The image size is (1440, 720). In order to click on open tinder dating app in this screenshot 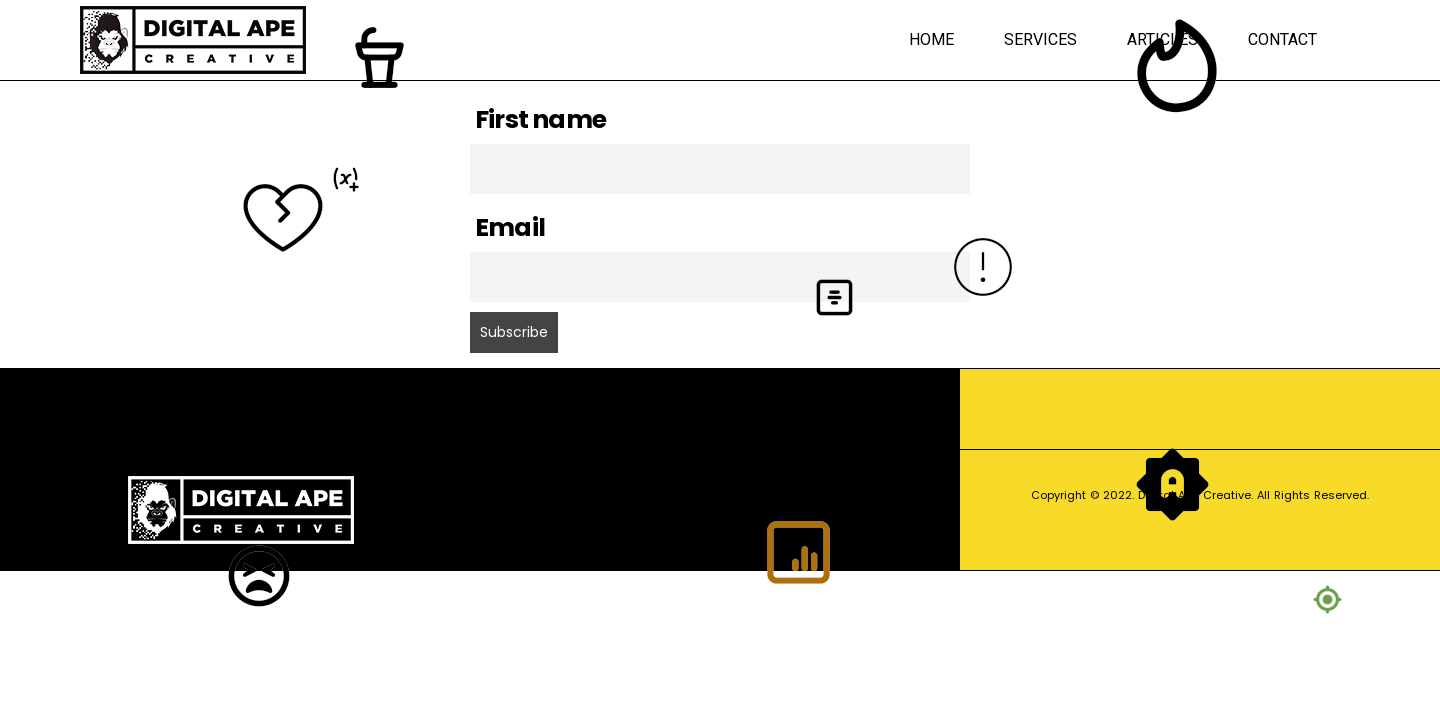, I will do `click(1177, 68)`.